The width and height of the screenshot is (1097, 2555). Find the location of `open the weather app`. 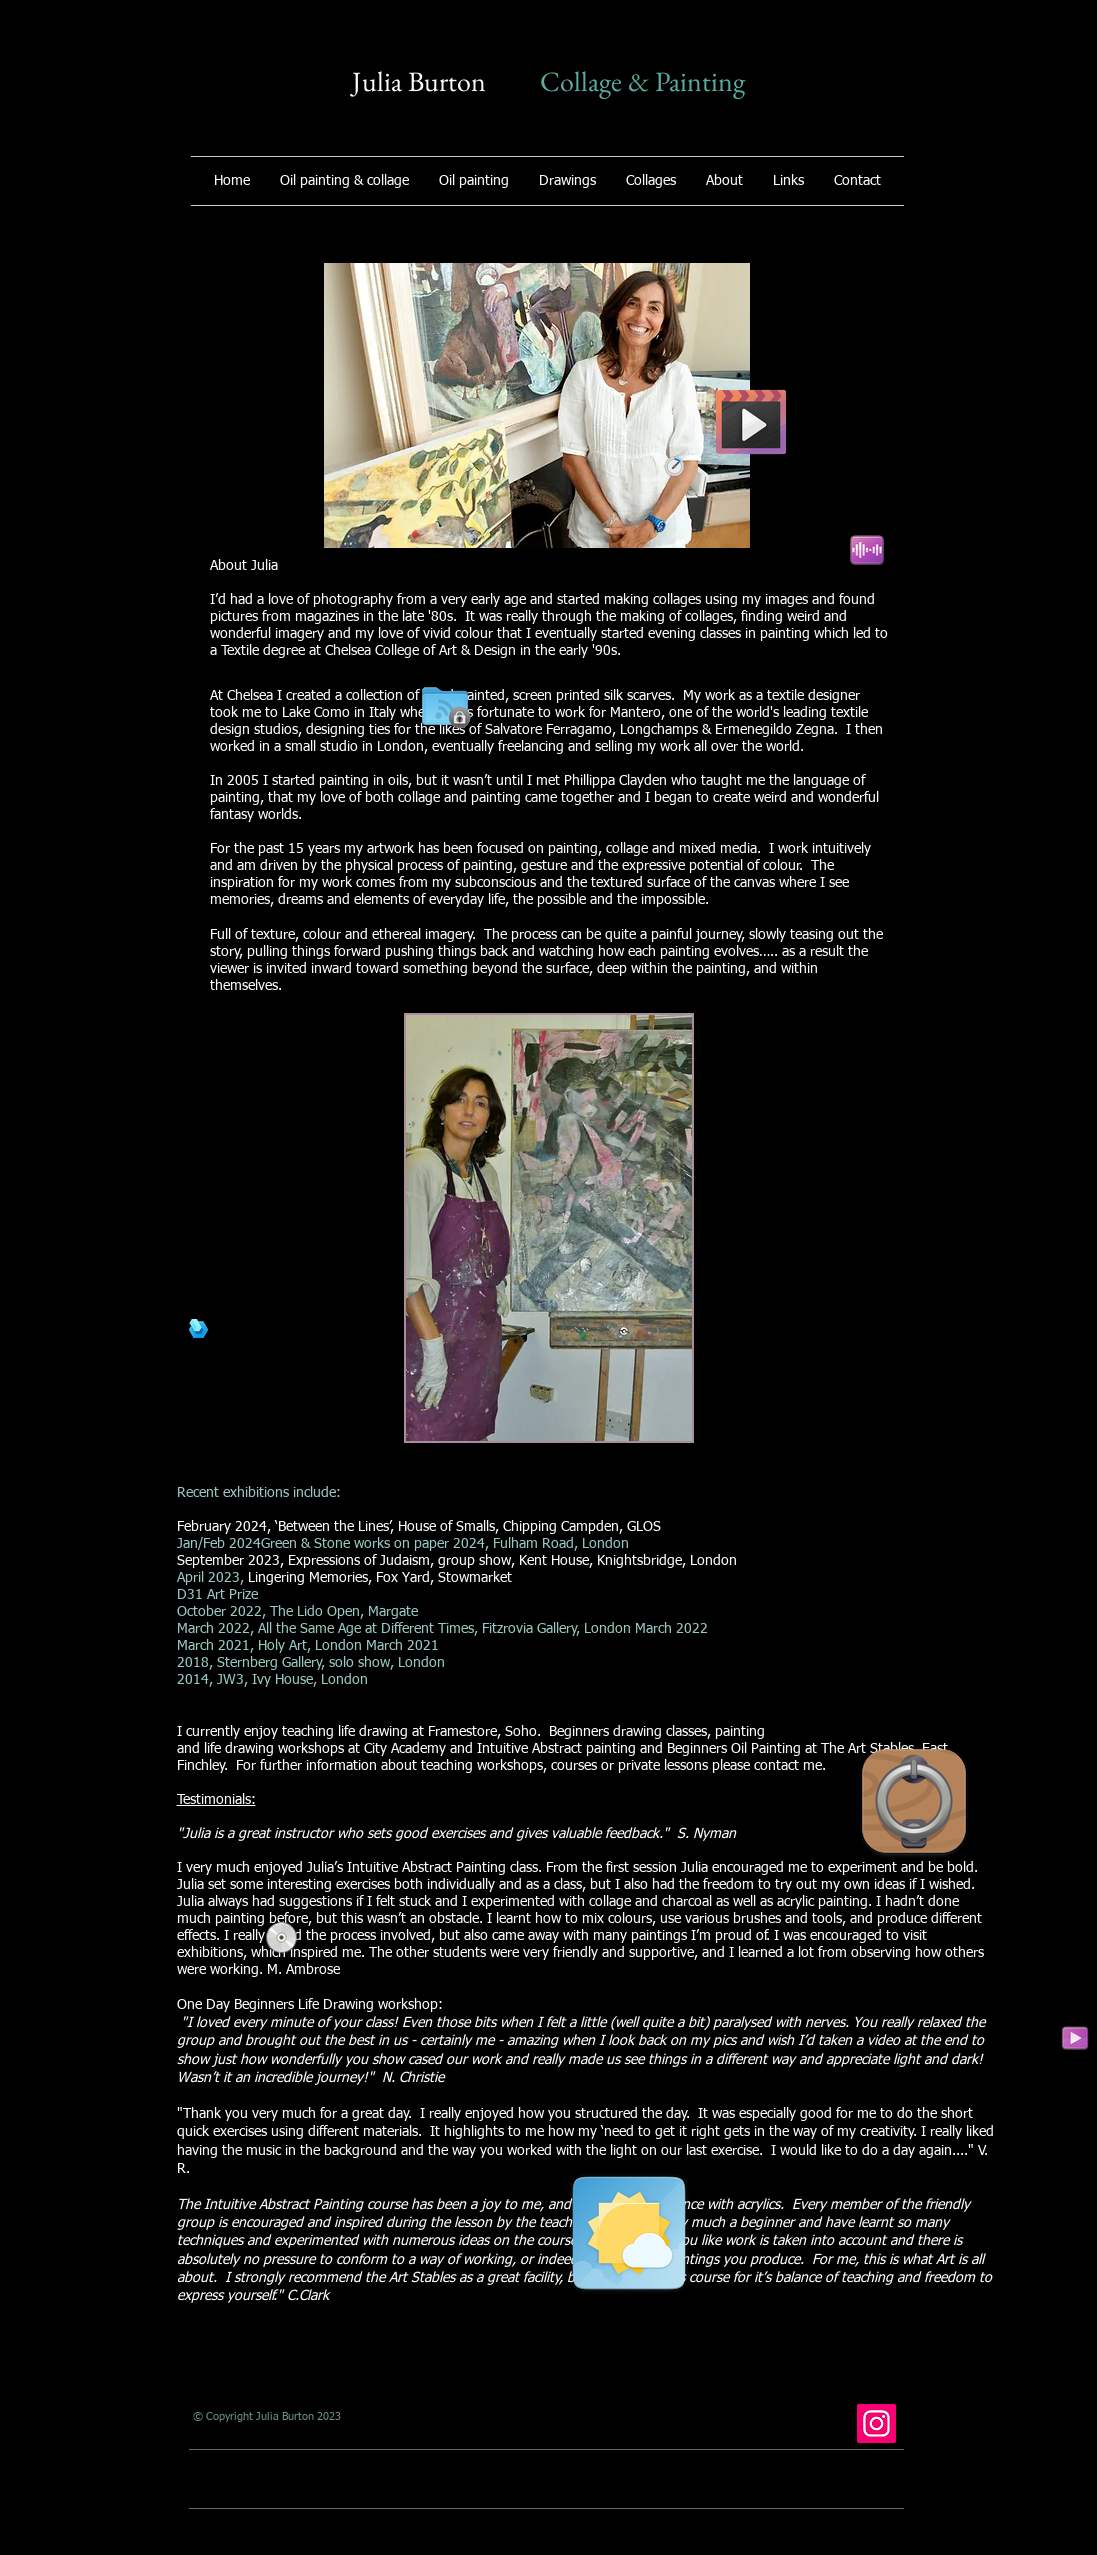

open the weather app is located at coordinates (629, 2233).